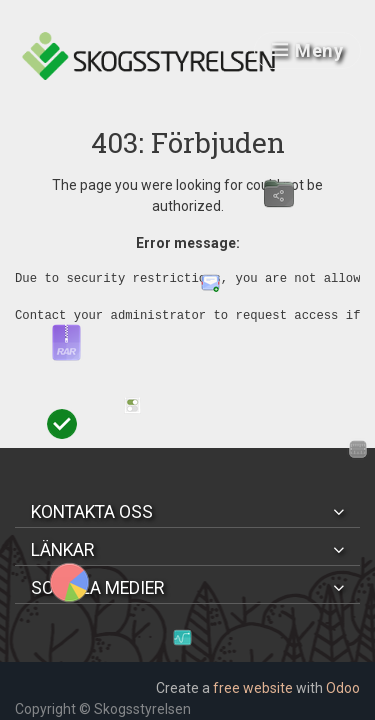 The image size is (375, 720). What do you see at coordinates (358, 449) in the screenshot?
I see `open the Measure app` at bounding box center [358, 449].